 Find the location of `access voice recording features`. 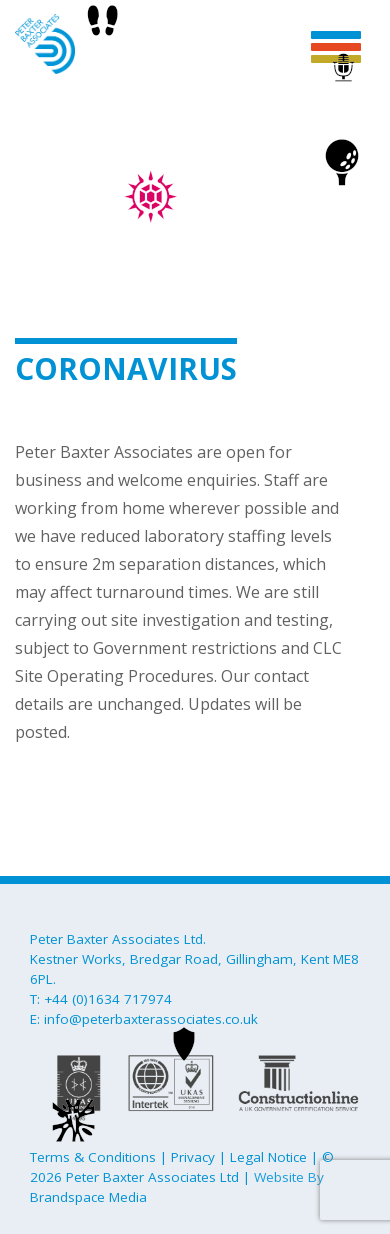

access voice recording features is located at coordinates (343, 67).